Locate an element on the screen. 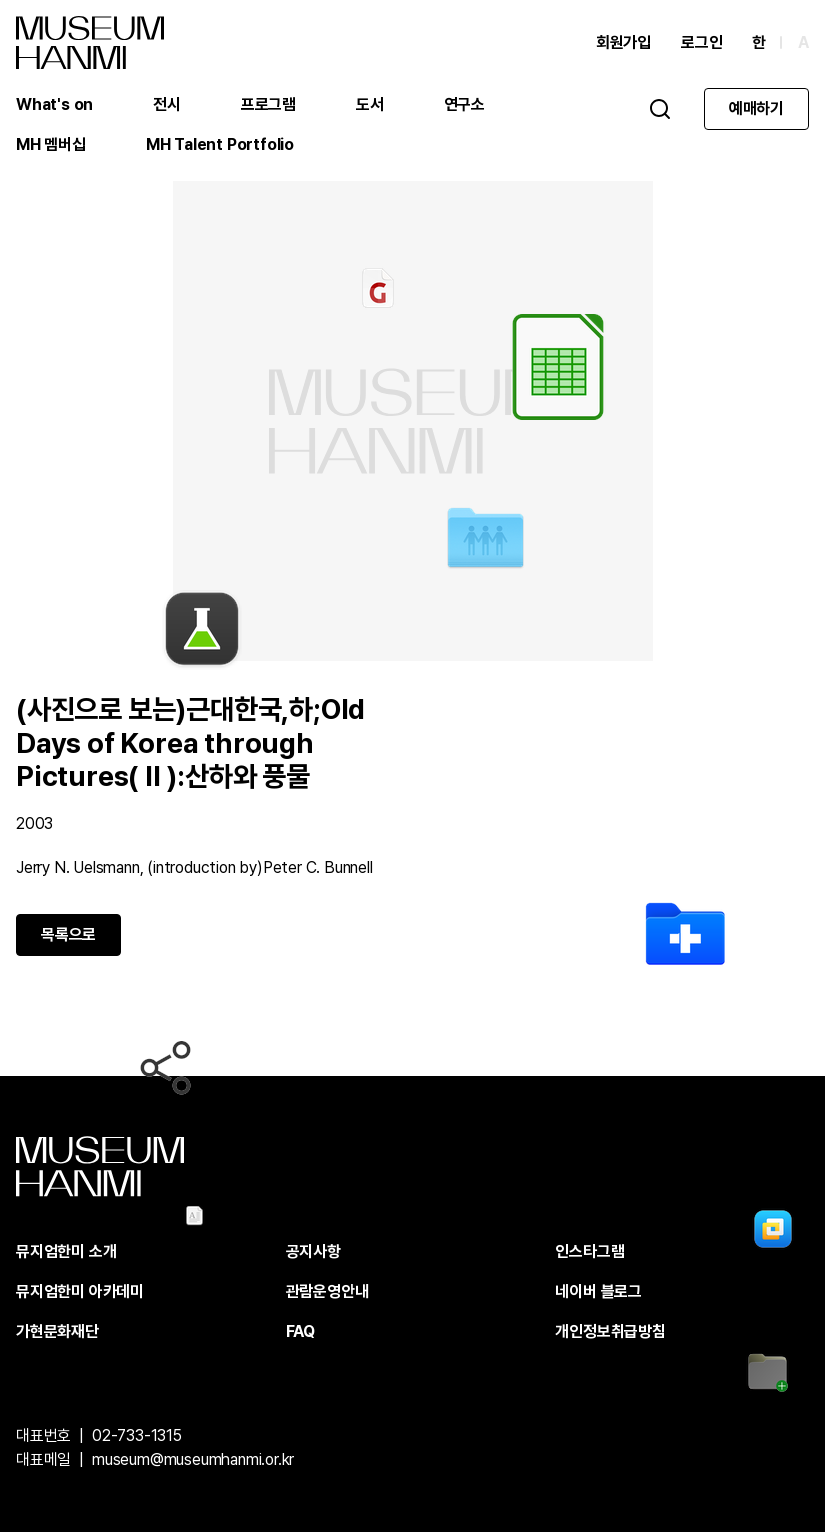 Image resolution: width=825 pixels, height=1532 pixels. a G-code file for 3D printing or CNC machining is located at coordinates (378, 288).